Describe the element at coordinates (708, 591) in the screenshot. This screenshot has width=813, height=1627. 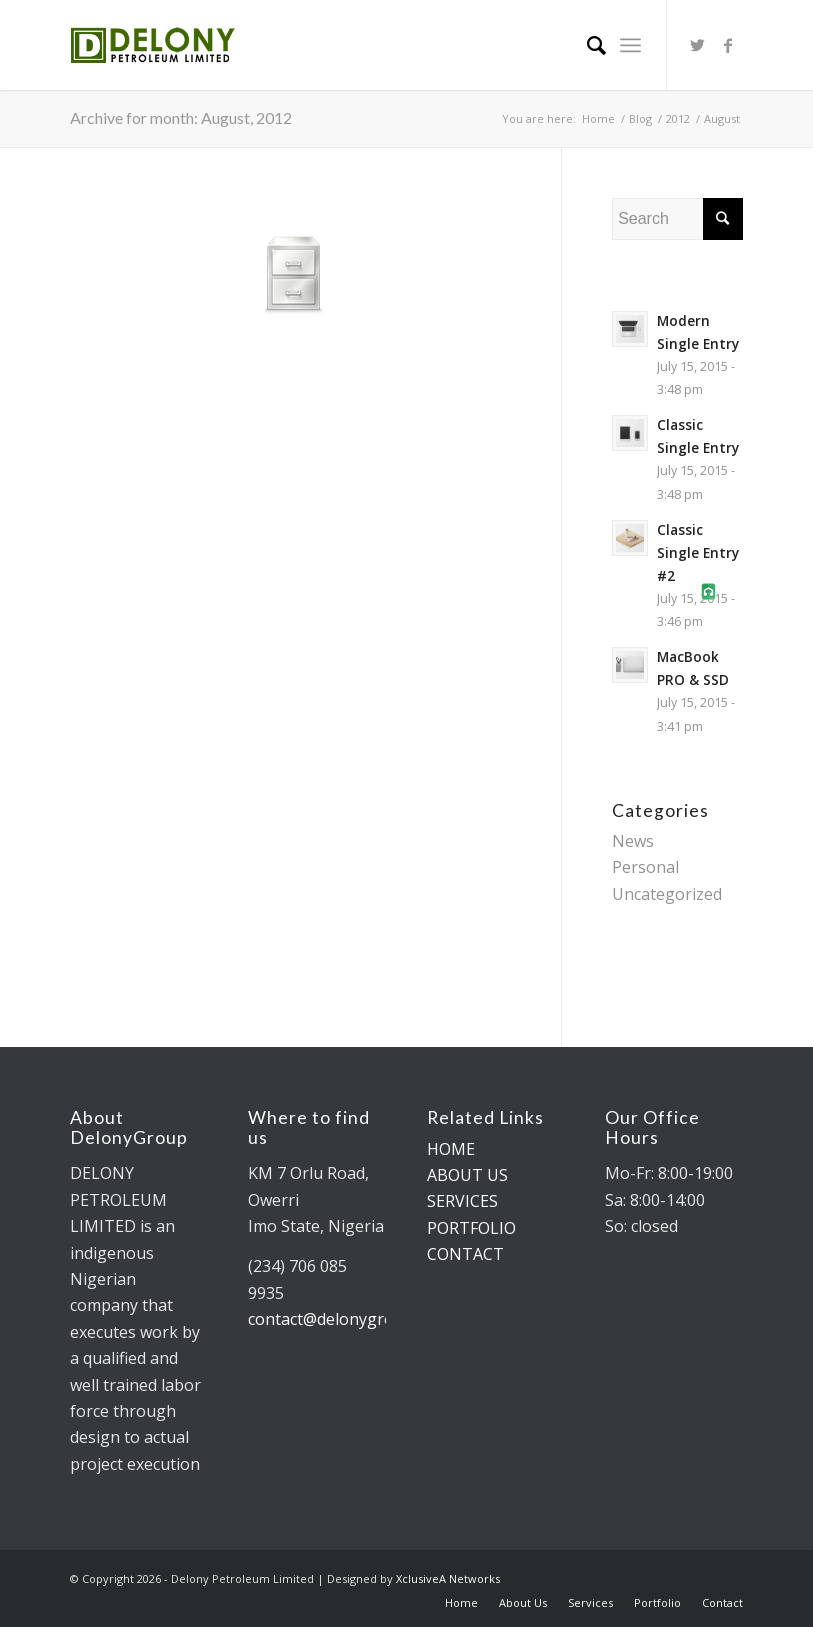
I see `an LMMS music project file` at that location.